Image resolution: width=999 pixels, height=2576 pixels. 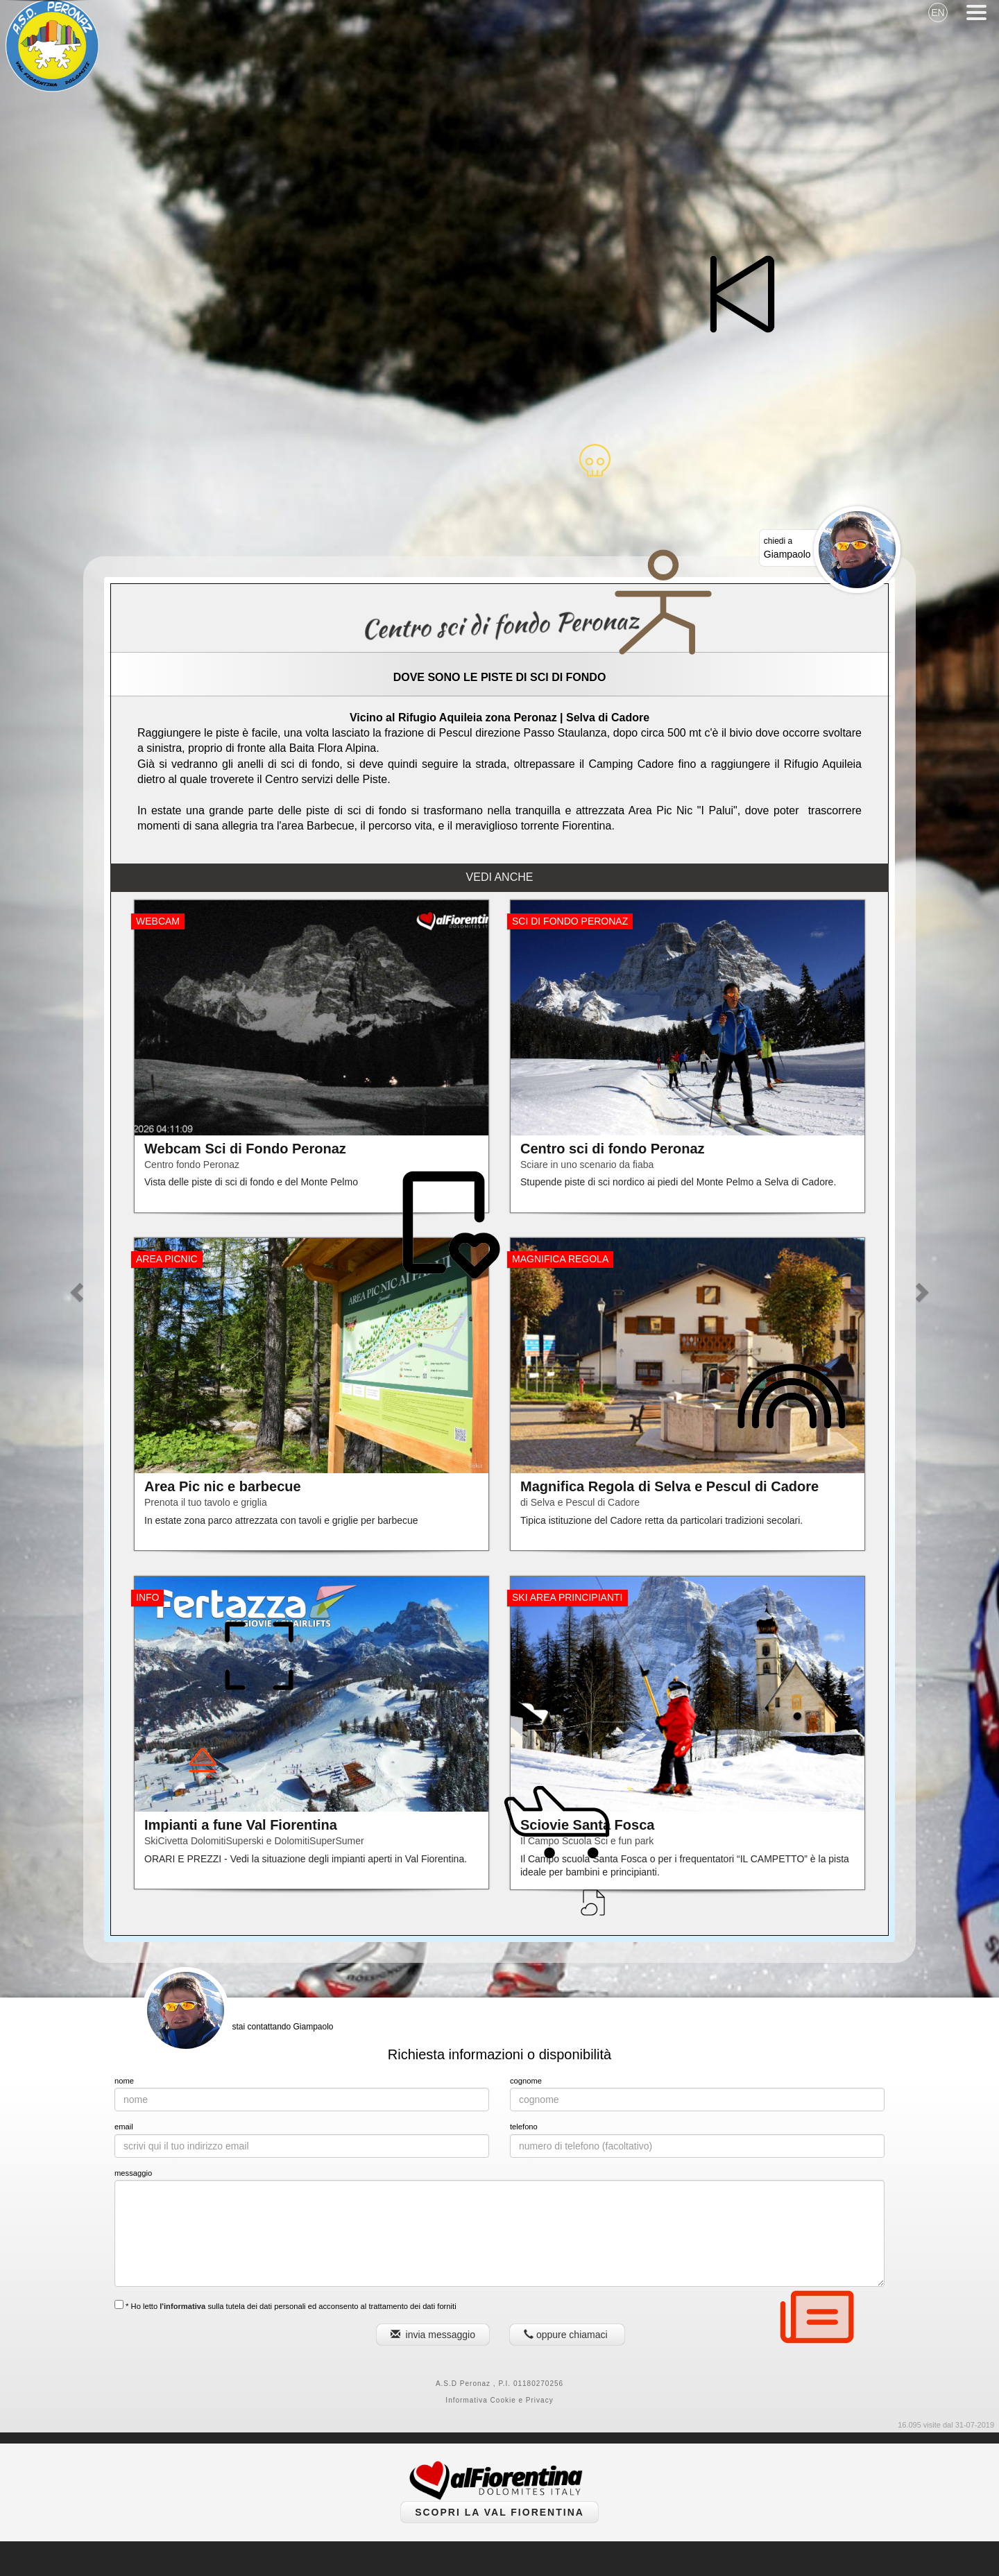 I want to click on access tai chi or meditation exercises, so click(x=663, y=606).